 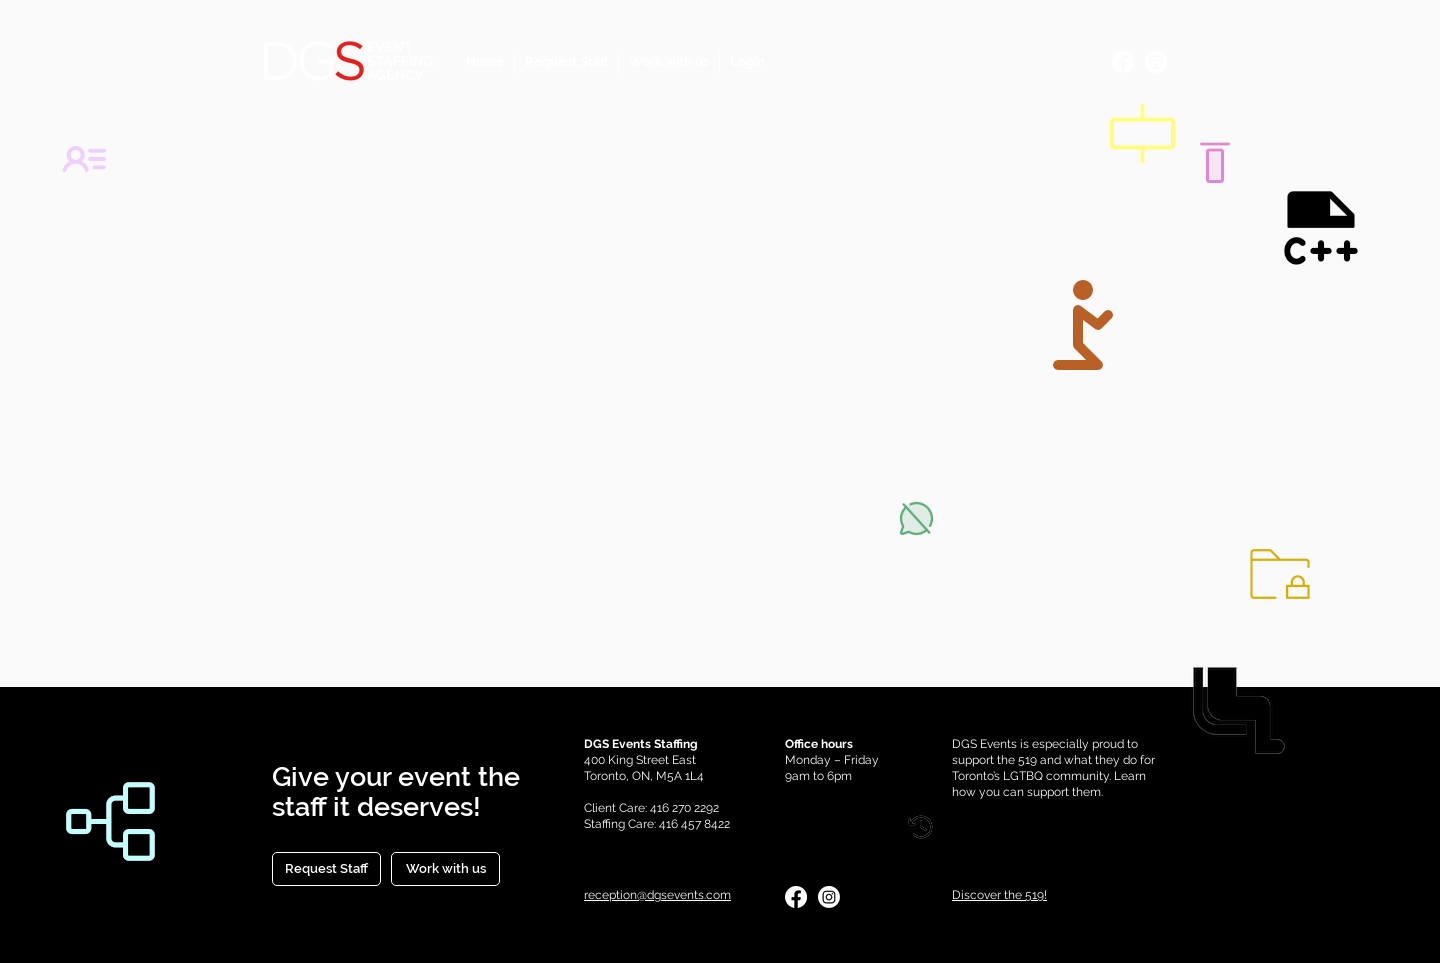 What do you see at coordinates (1215, 162) in the screenshot?
I see `align element to top edge` at bounding box center [1215, 162].